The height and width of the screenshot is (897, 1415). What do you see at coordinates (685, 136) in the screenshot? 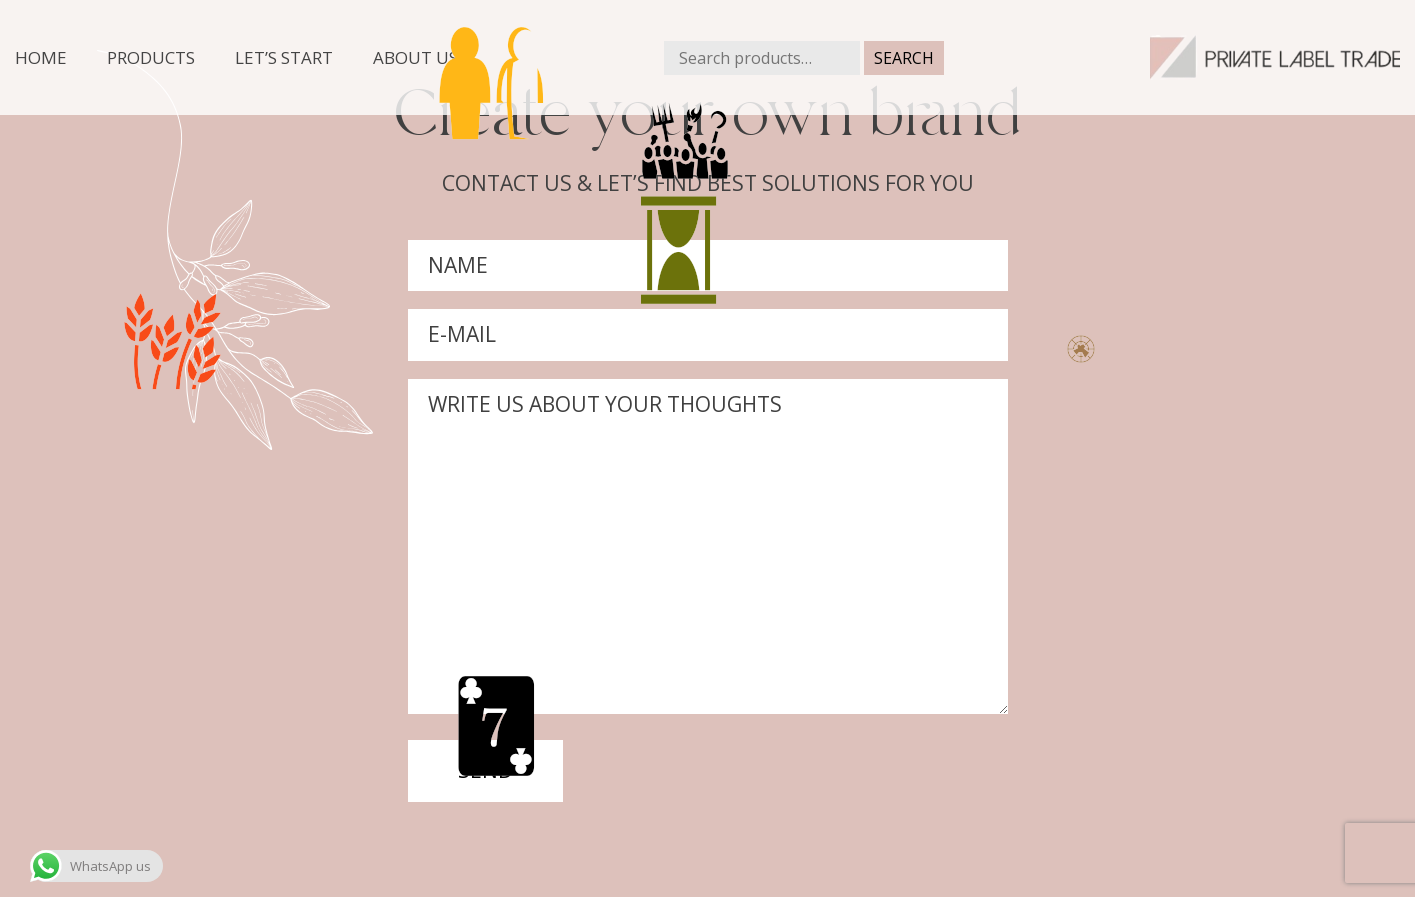
I see `indicates a rebellion or protest event in-game` at bounding box center [685, 136].